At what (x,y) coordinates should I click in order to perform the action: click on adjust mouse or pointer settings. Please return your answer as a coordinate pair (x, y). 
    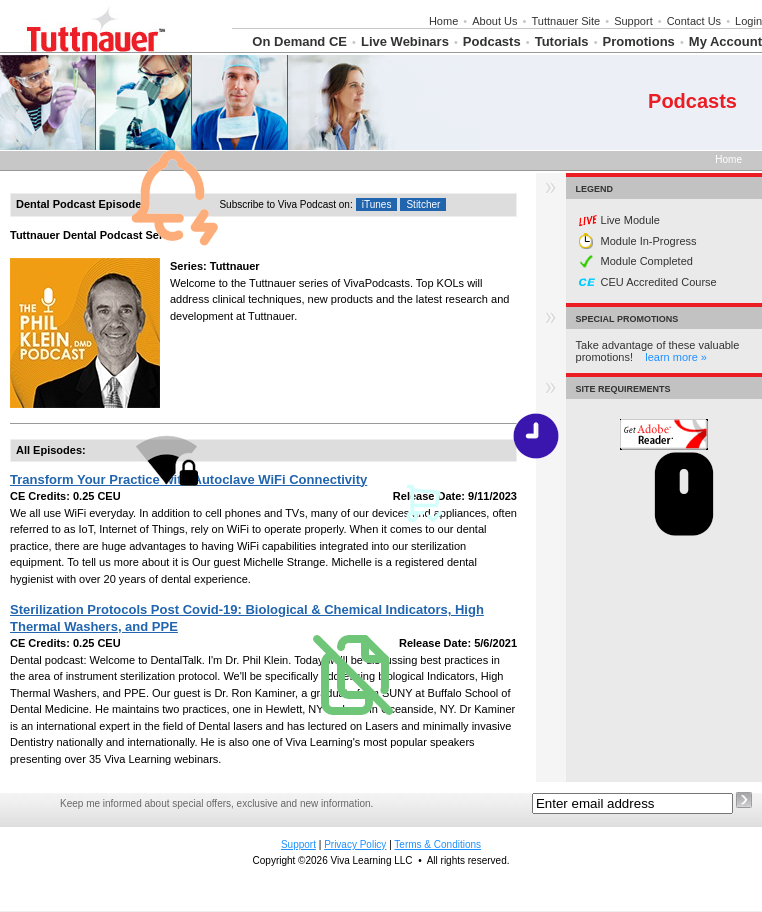
    Looking at the image, I should click on (684, 494).